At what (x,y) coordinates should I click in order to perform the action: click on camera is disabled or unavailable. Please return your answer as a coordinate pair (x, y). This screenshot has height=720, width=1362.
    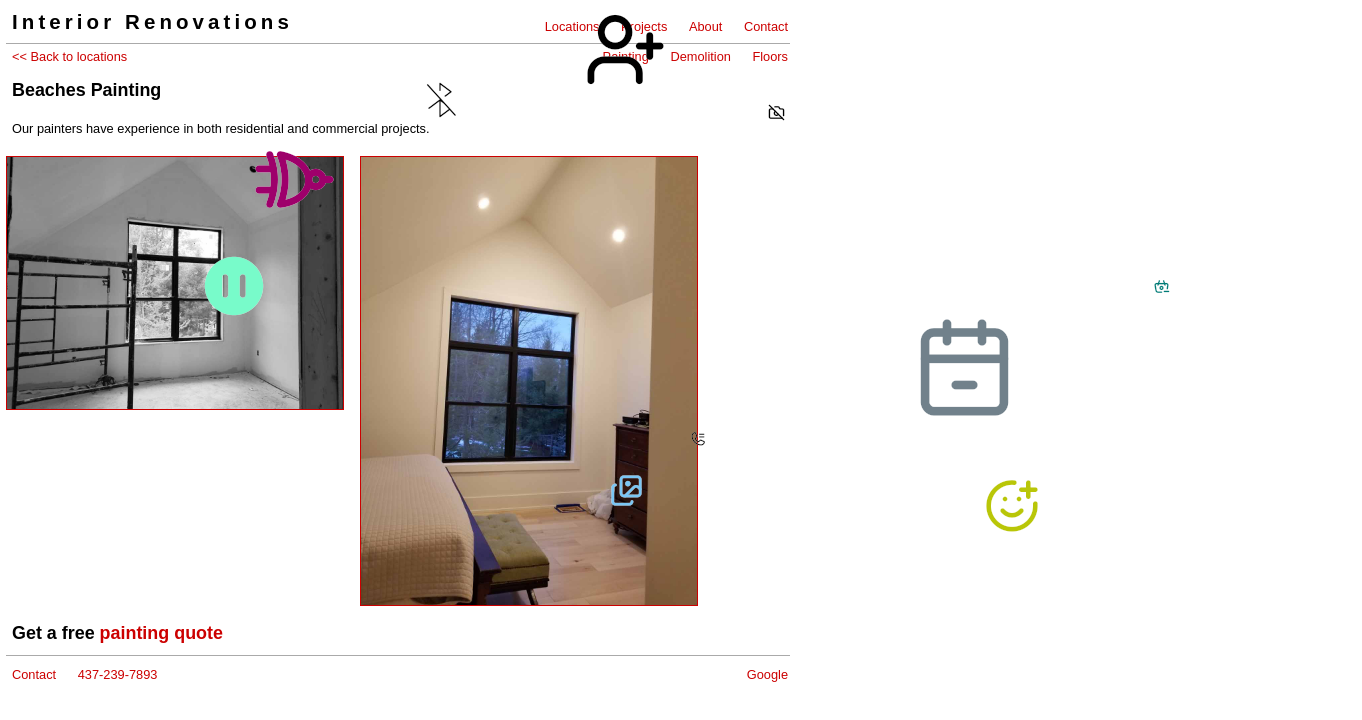
    Looking at the image, I should click on (776, 112).